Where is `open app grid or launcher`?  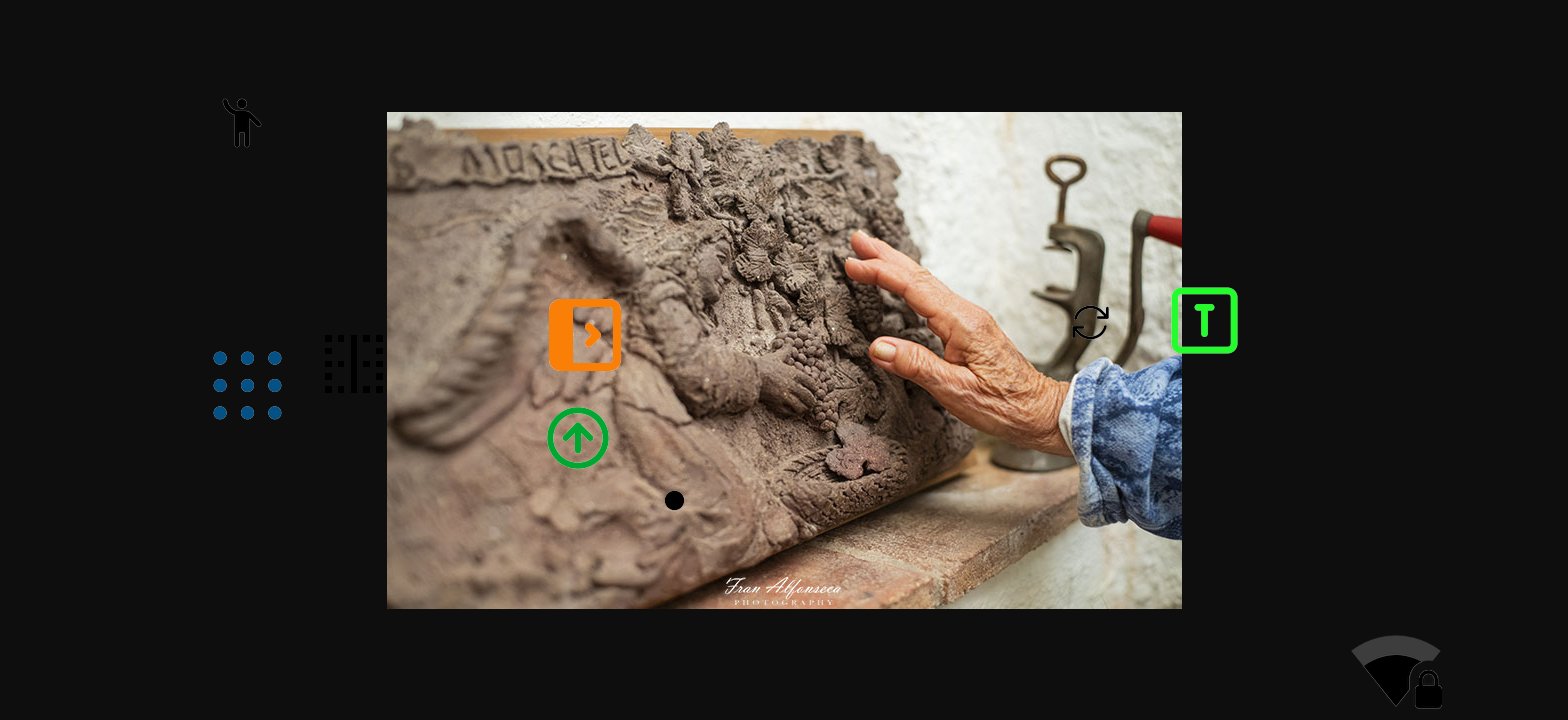 open app grid or launcher is located at coordinates (247, 385).